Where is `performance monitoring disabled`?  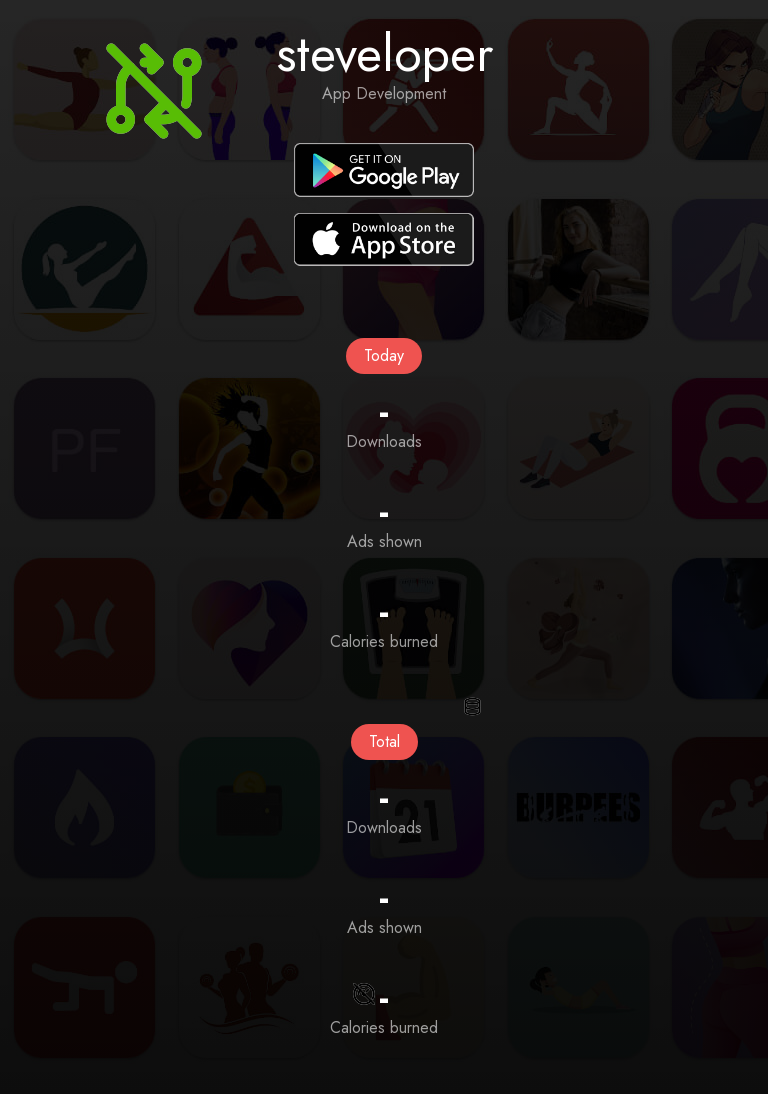 performance monitoring disabled is located at coordinates (364, 994).